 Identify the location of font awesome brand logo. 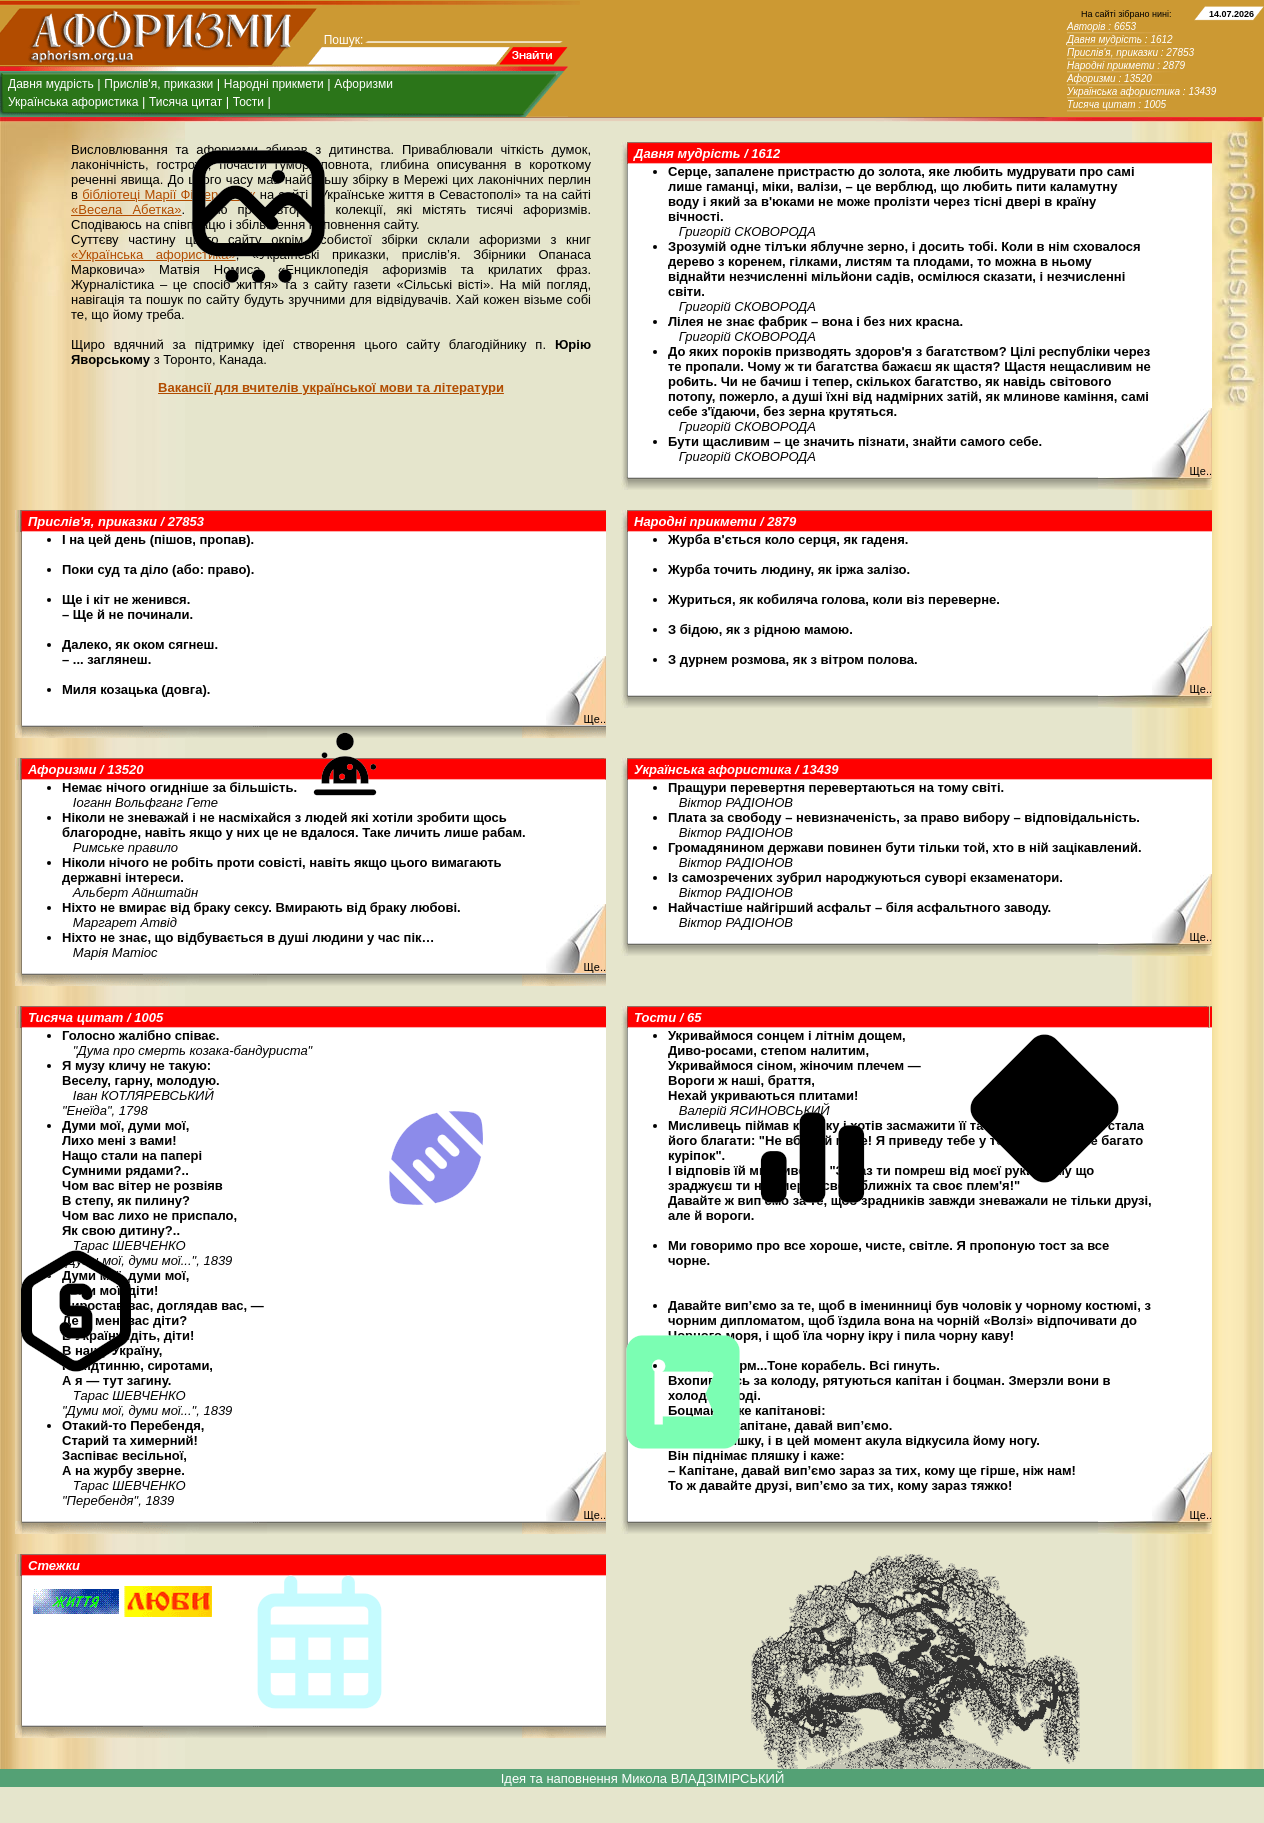
(683, 1392).